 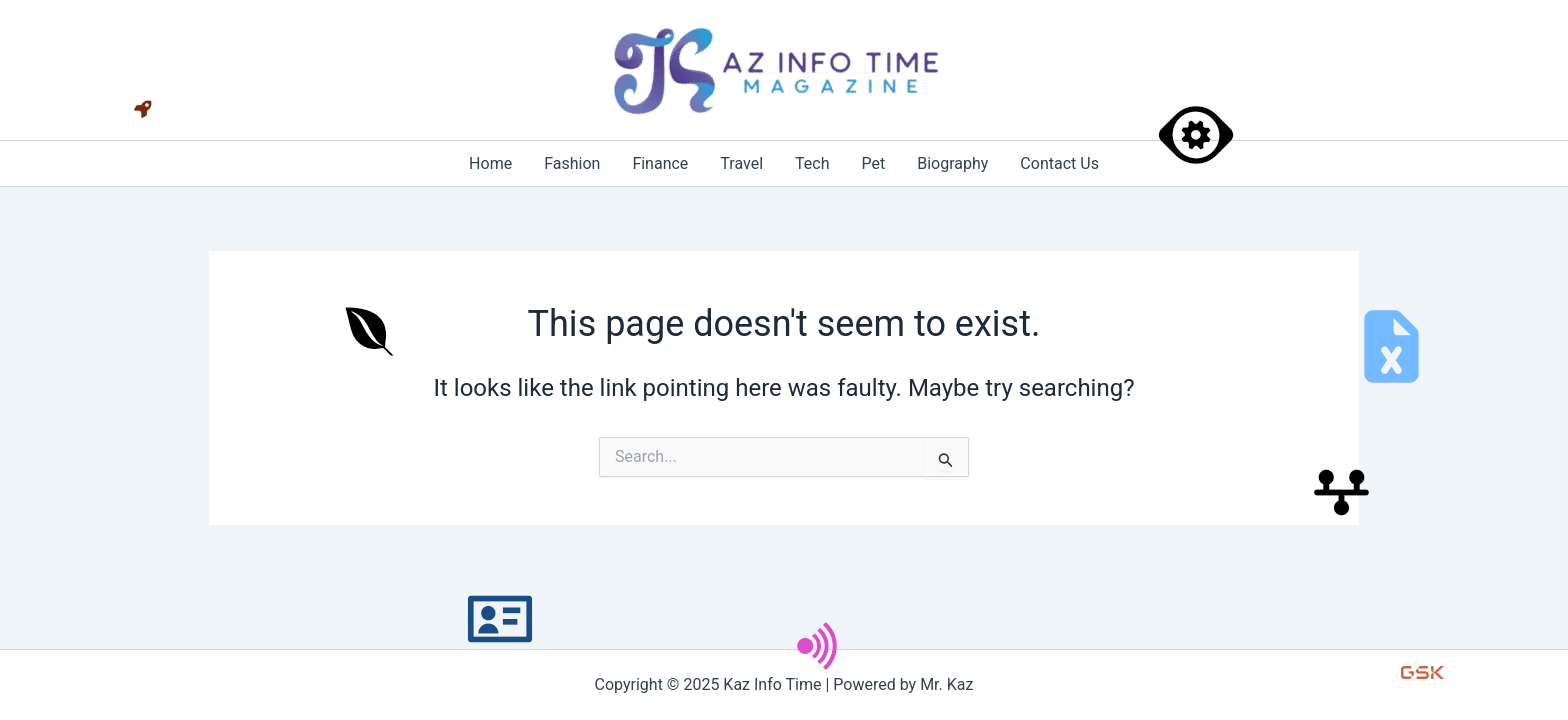 I want to click on phabricator code review platform logo, so click(x=1196, y=135).